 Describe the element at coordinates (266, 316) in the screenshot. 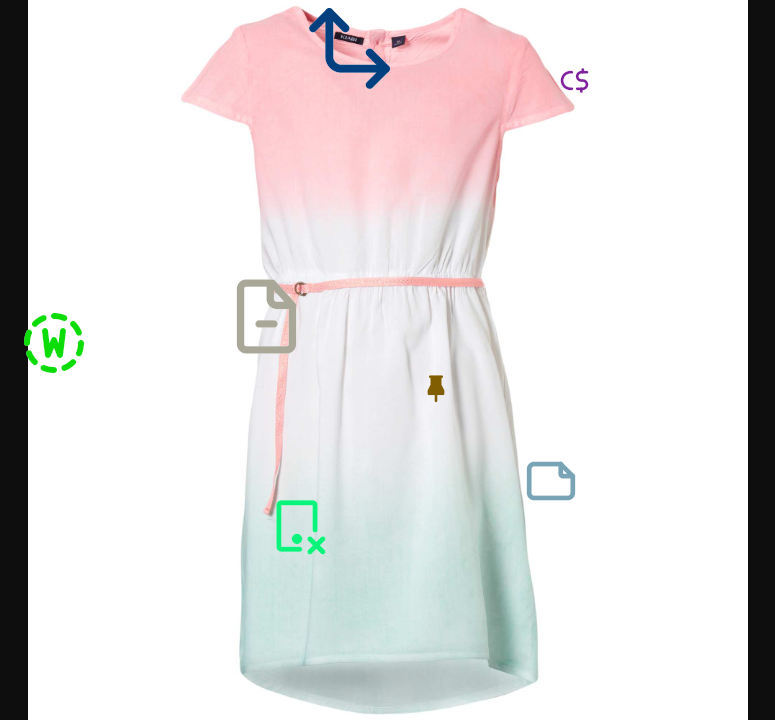

I see `remove or delete a file` at that location.